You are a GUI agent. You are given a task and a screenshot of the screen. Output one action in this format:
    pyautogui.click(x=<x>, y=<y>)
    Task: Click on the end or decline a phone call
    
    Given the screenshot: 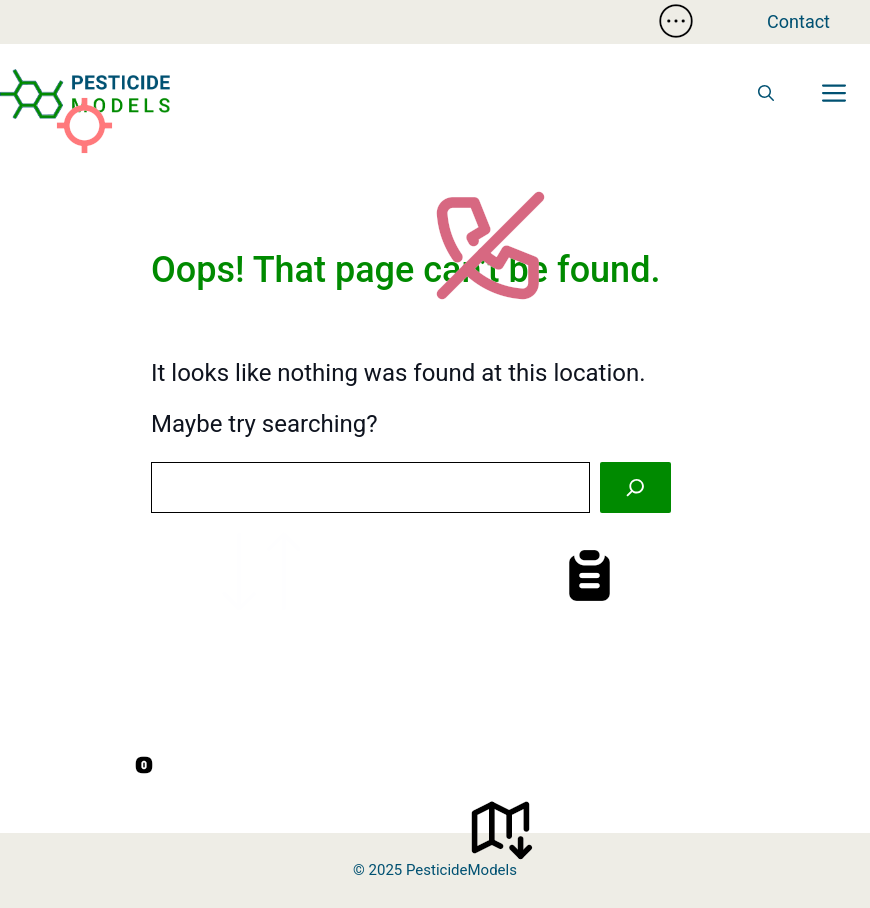 What is the action you would take?
    pyautogui.click(x=490, y=245)
    